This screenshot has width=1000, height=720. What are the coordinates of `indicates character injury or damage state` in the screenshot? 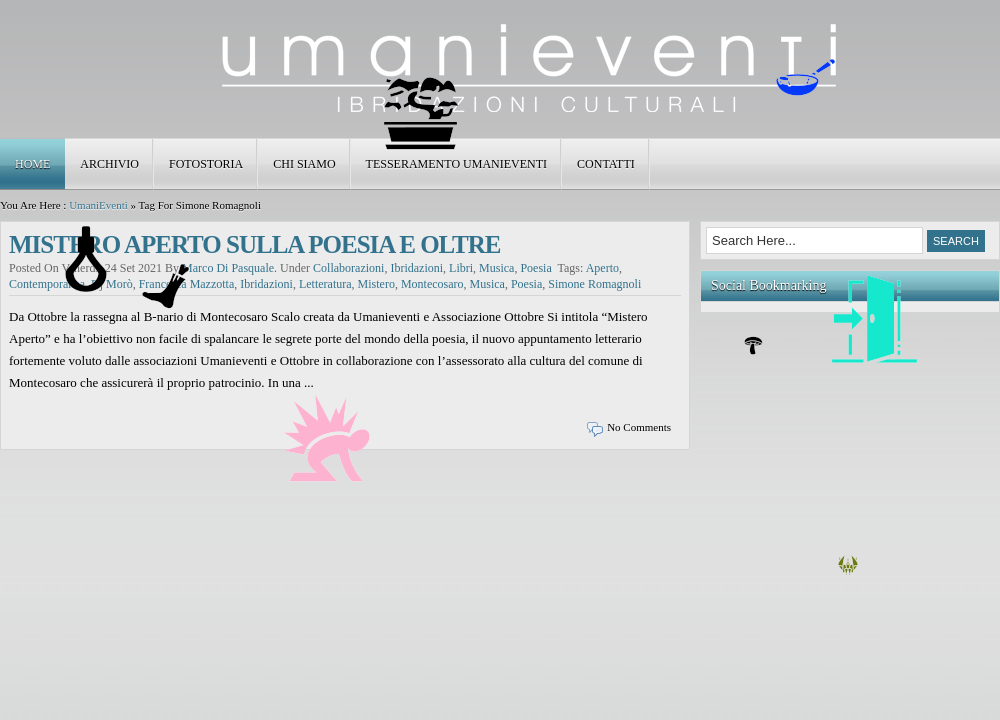 It's located at (166, 285).